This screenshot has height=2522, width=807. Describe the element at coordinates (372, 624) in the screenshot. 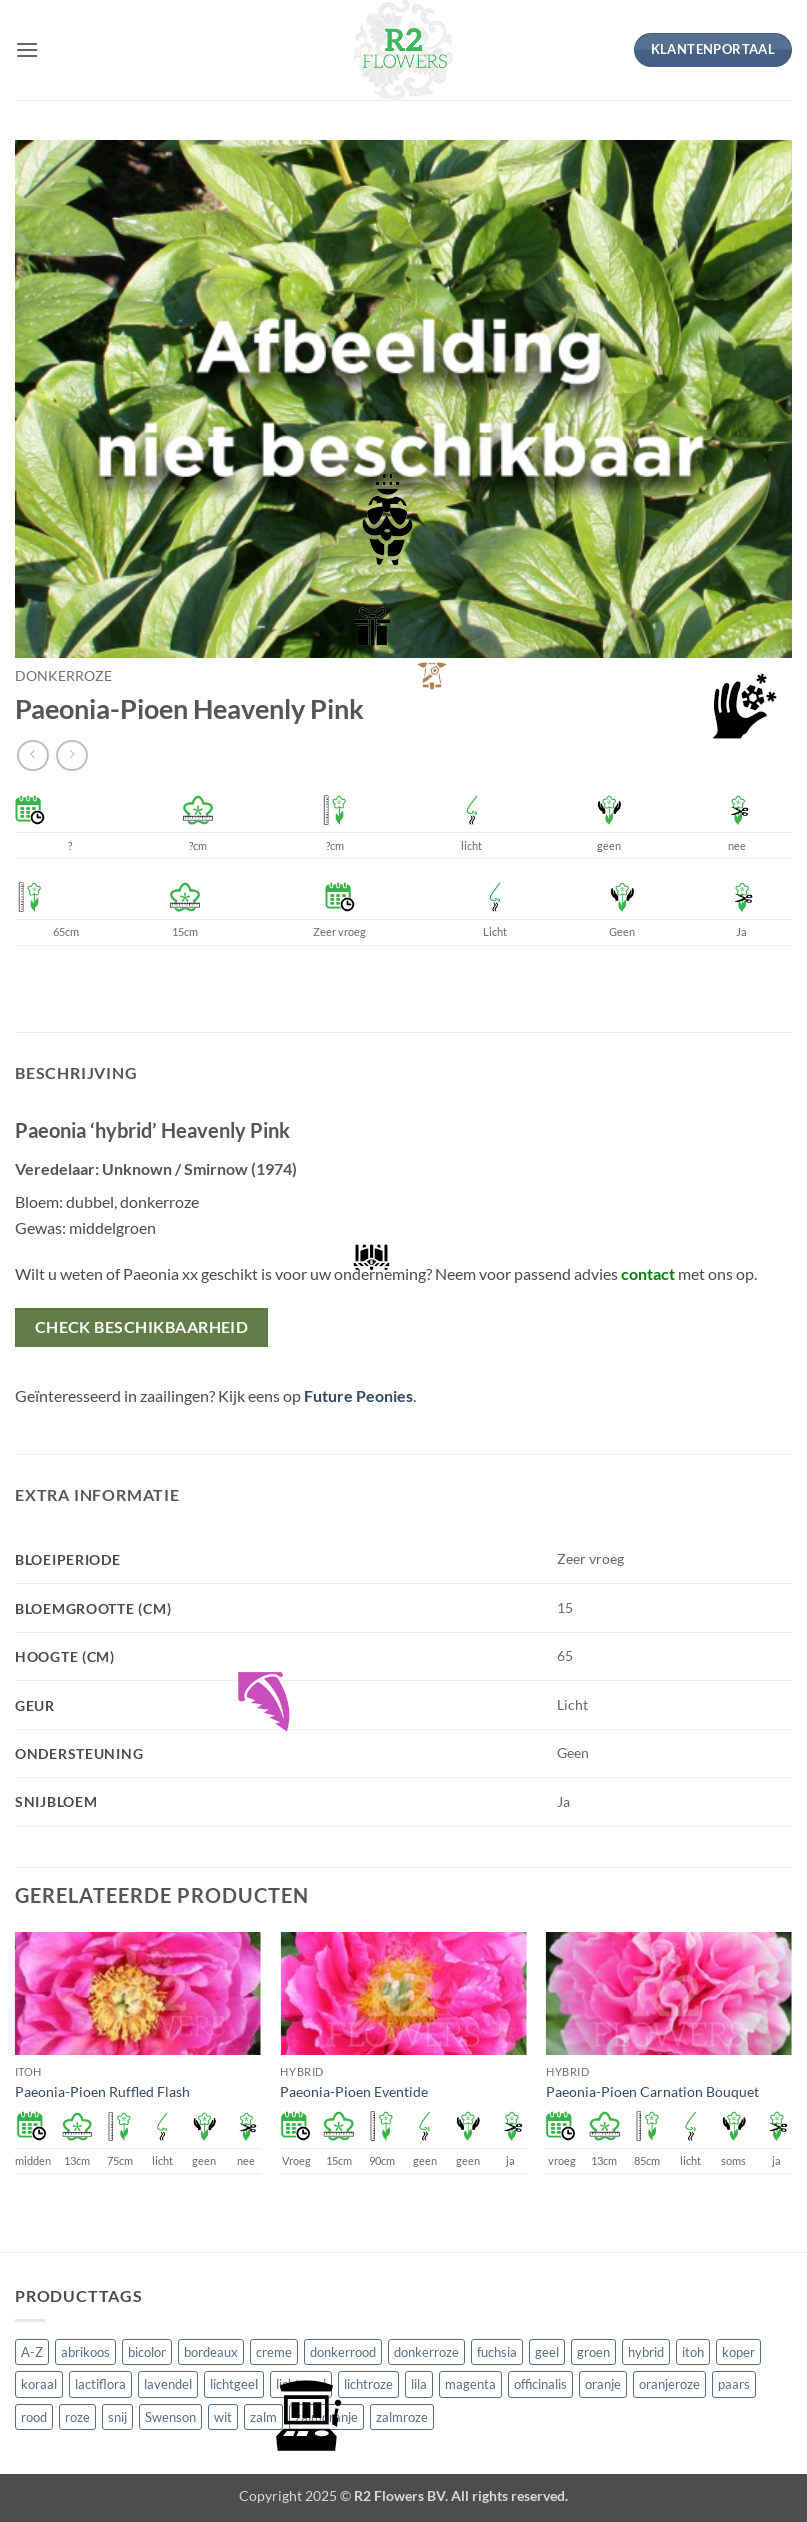

I see `view your gifts or rewards` at that location.